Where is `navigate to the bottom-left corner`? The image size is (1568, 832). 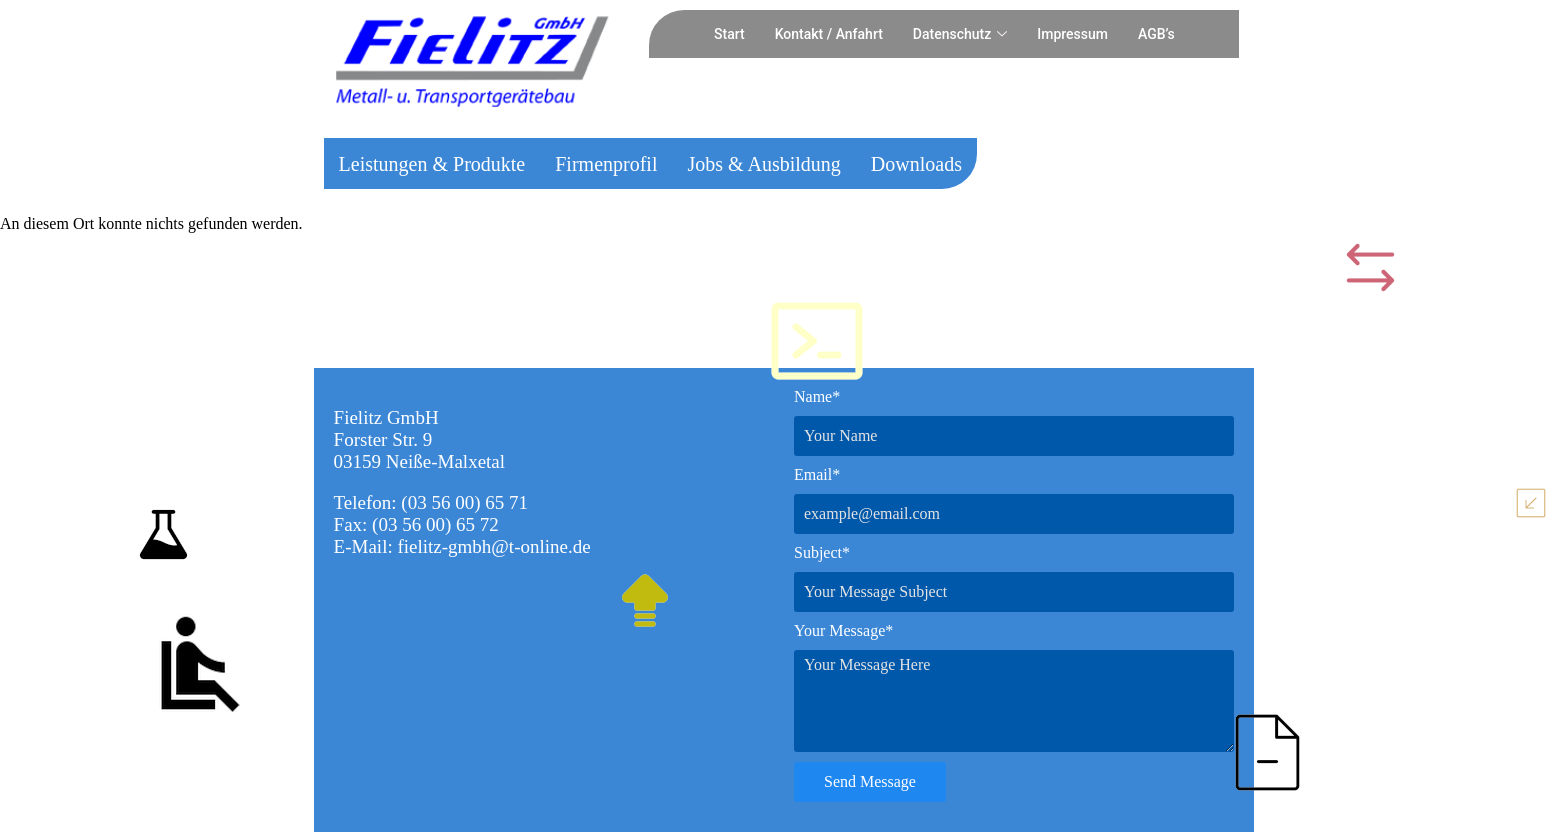
navigate to the bottom-left corner is located at coordinates (1531, 503).